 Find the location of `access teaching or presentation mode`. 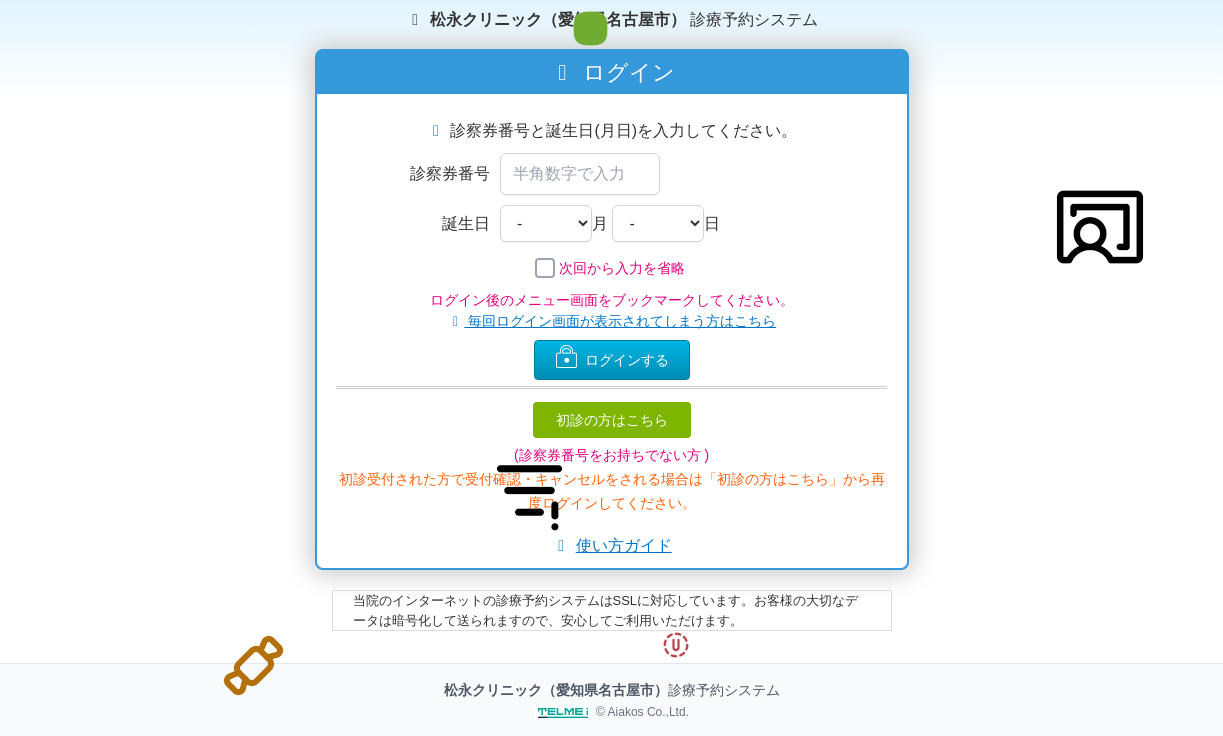

access teaching or presentation mode is located at coordinates (1100, 227).